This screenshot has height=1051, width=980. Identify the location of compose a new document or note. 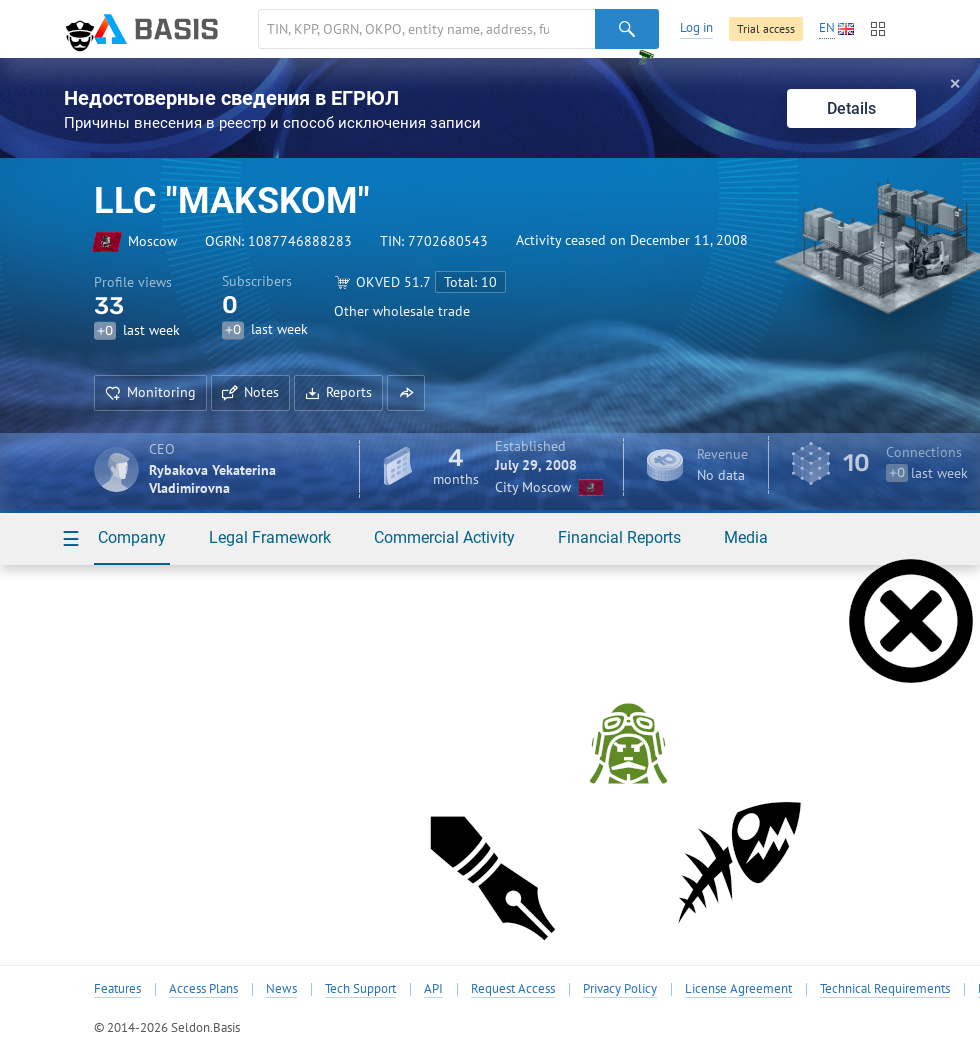
(493, 878).